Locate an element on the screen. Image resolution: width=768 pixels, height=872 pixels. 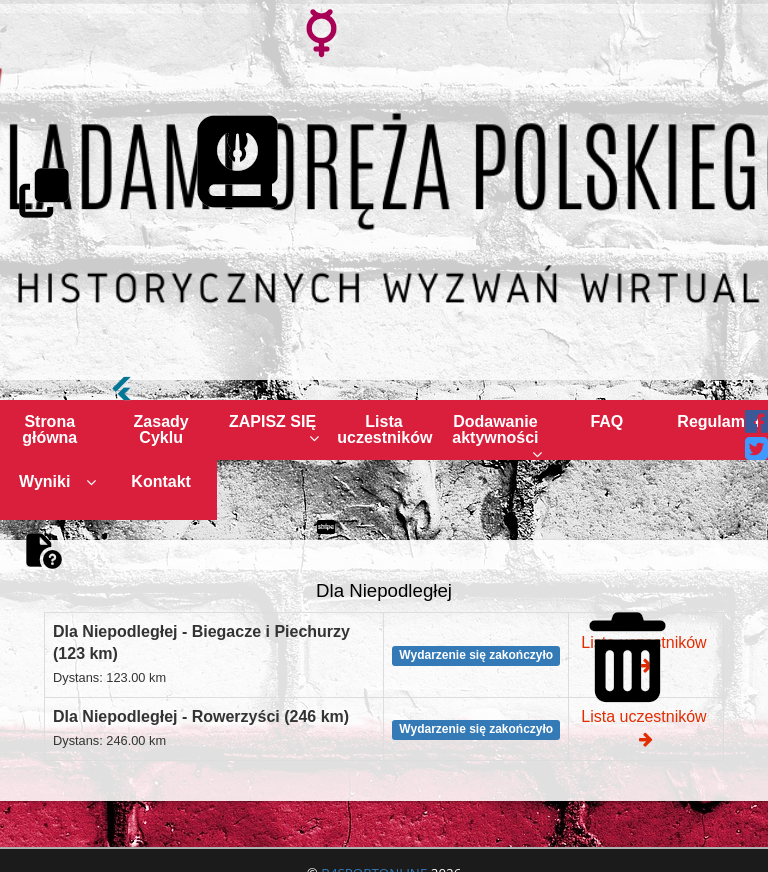
pay with Stripe is located at coordinates (326, 527).